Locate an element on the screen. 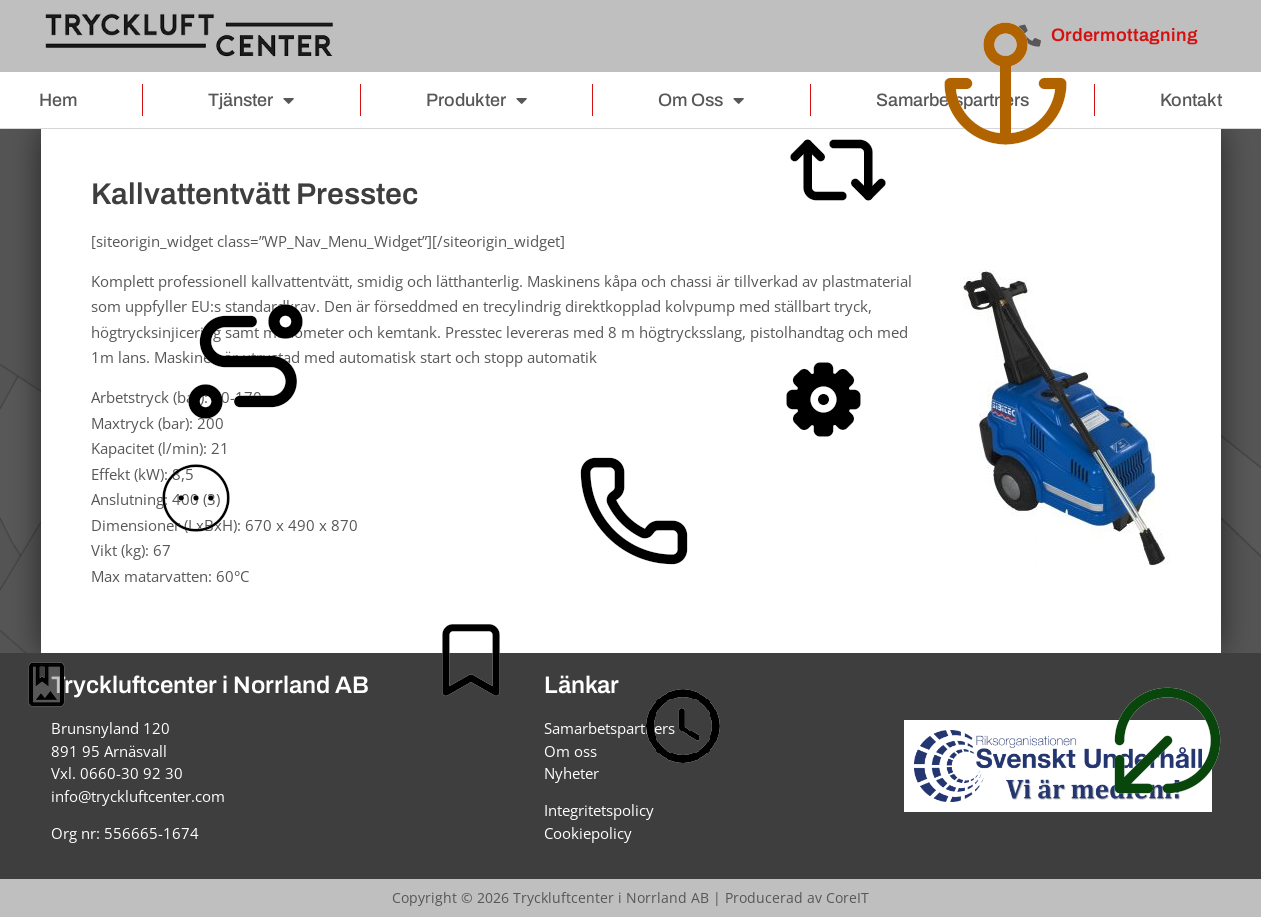 The image size is (1261, 917). open more options menu is located at coordinates (196, 498).